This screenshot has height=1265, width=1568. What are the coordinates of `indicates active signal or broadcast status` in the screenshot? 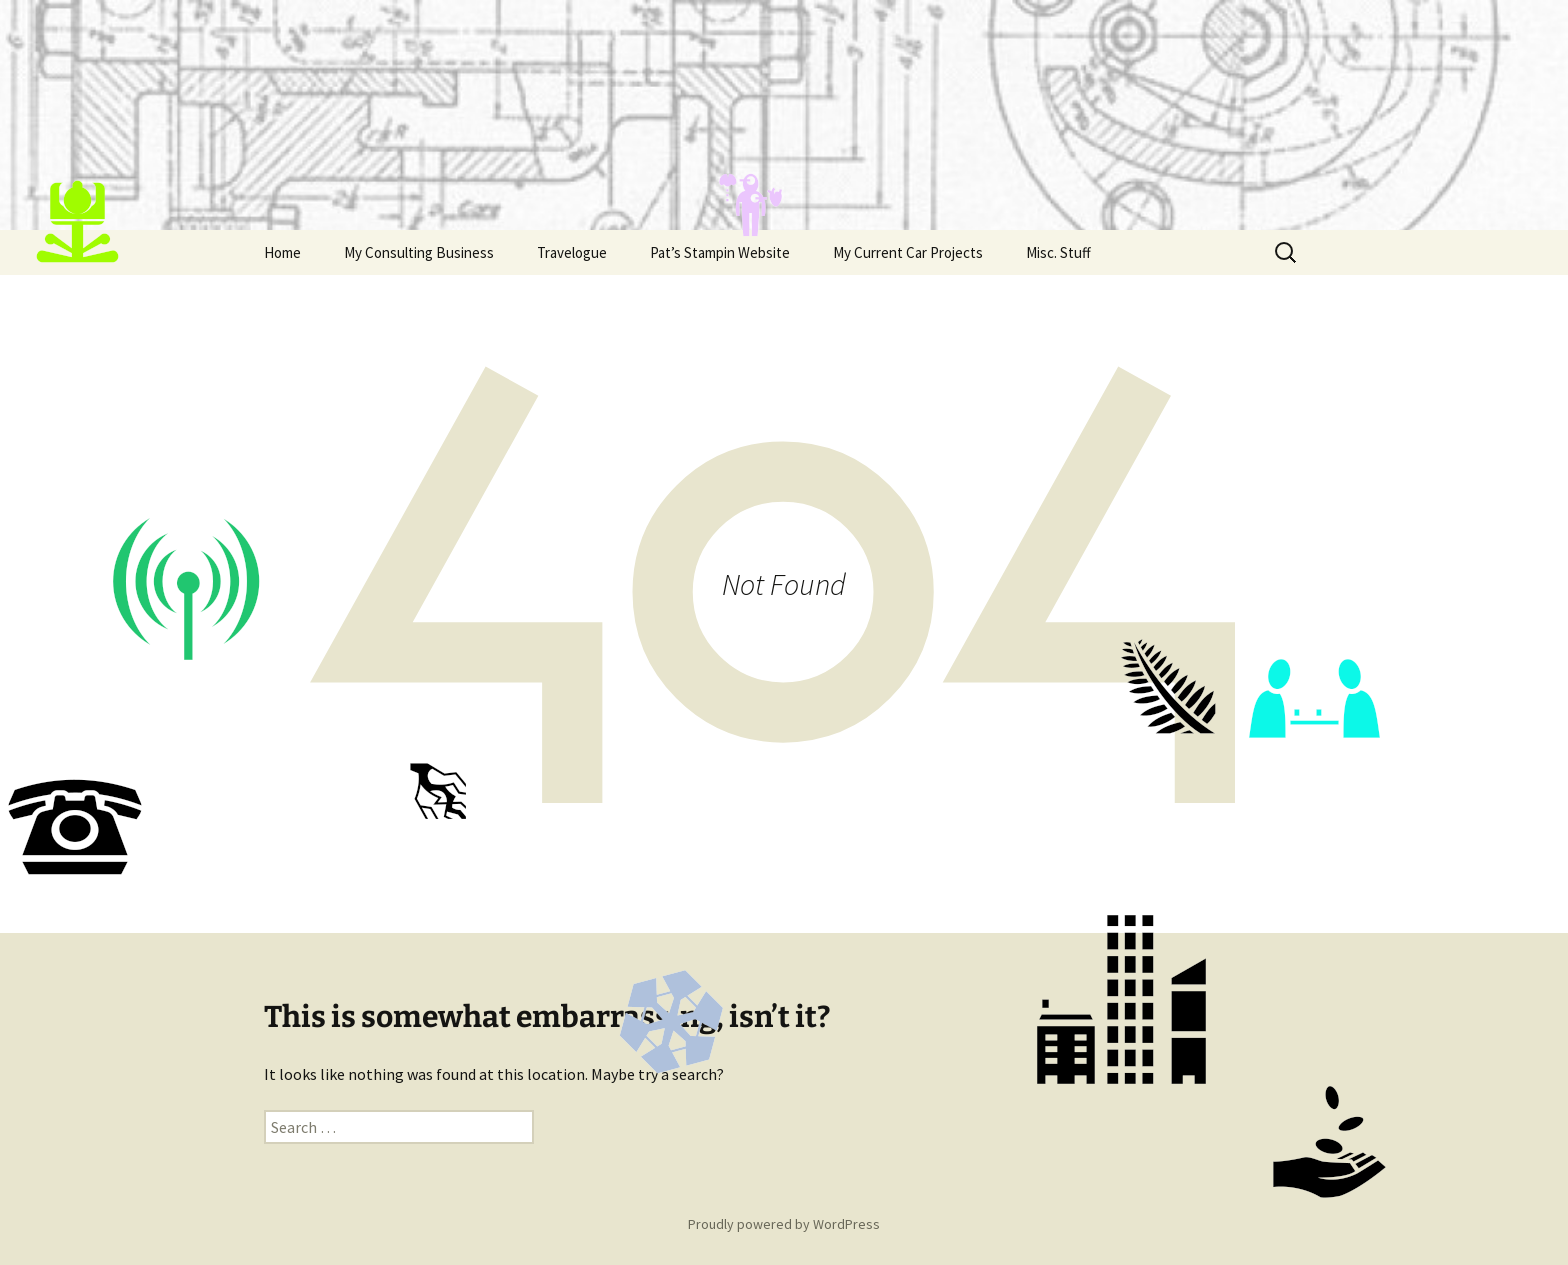 It's located at (186, 585).